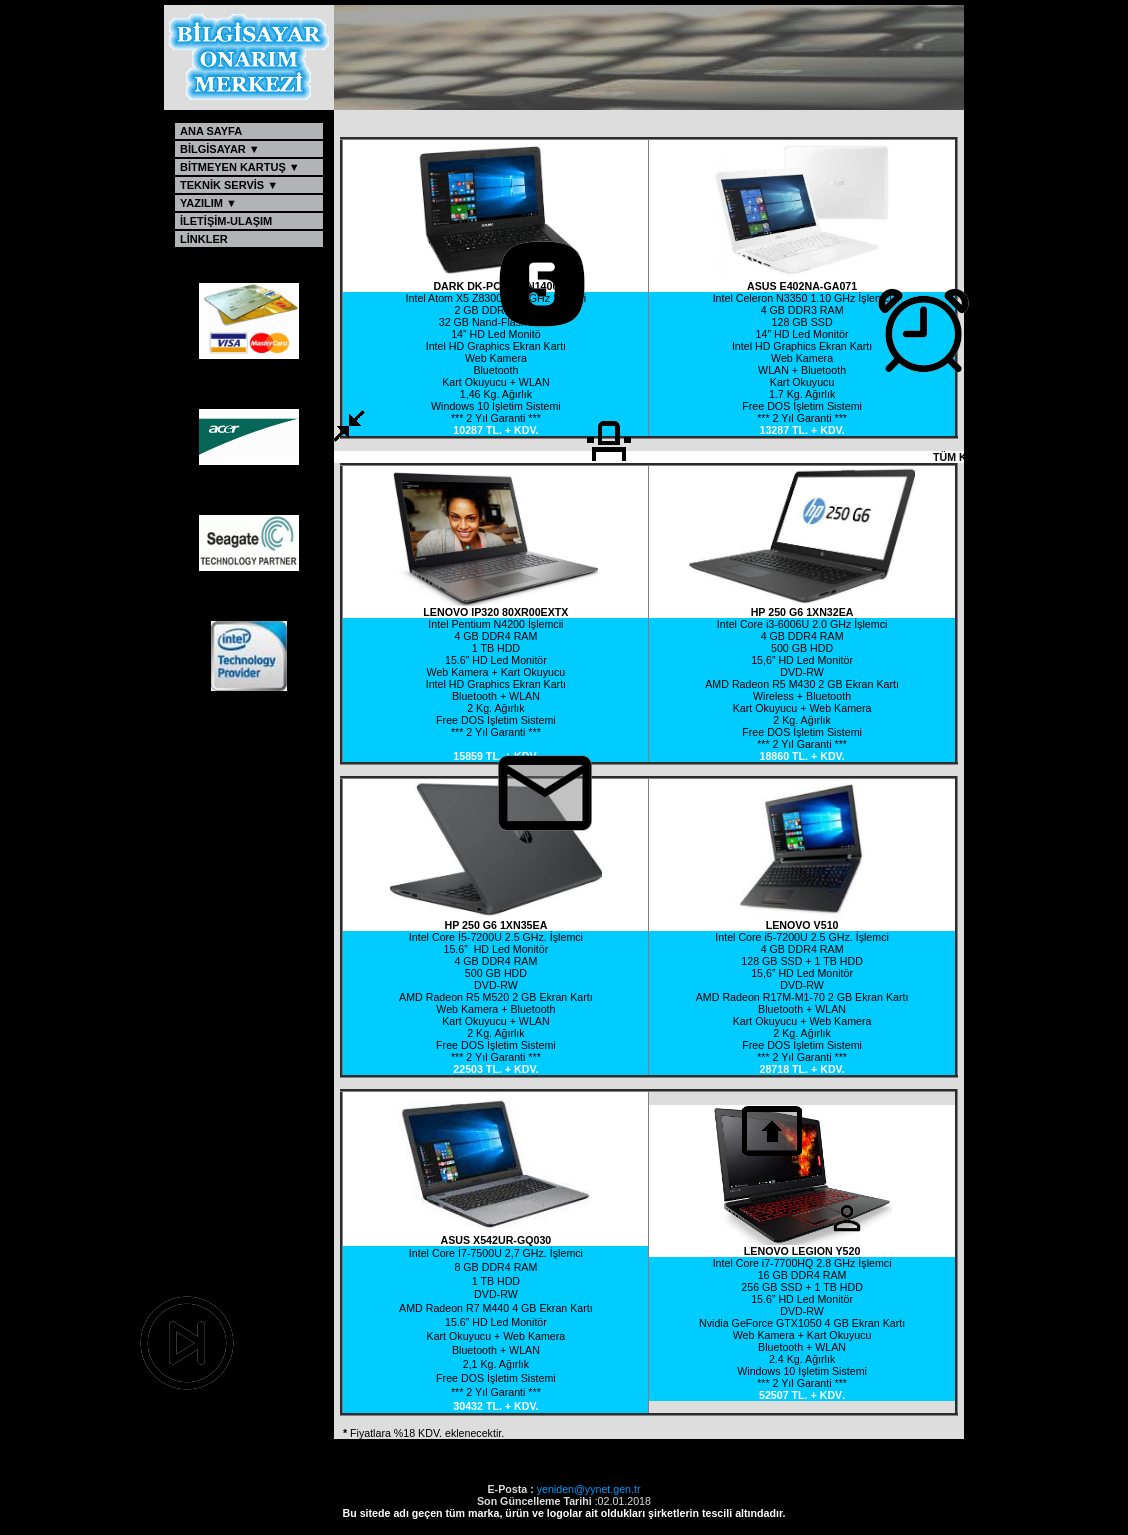 The width and height of the screenshot is (1128, 1535). What do you see at coordinates (772, 1131) in the screenshot?
I see `start screen sharing or presentation mode` at bounding box center [772, 1131].